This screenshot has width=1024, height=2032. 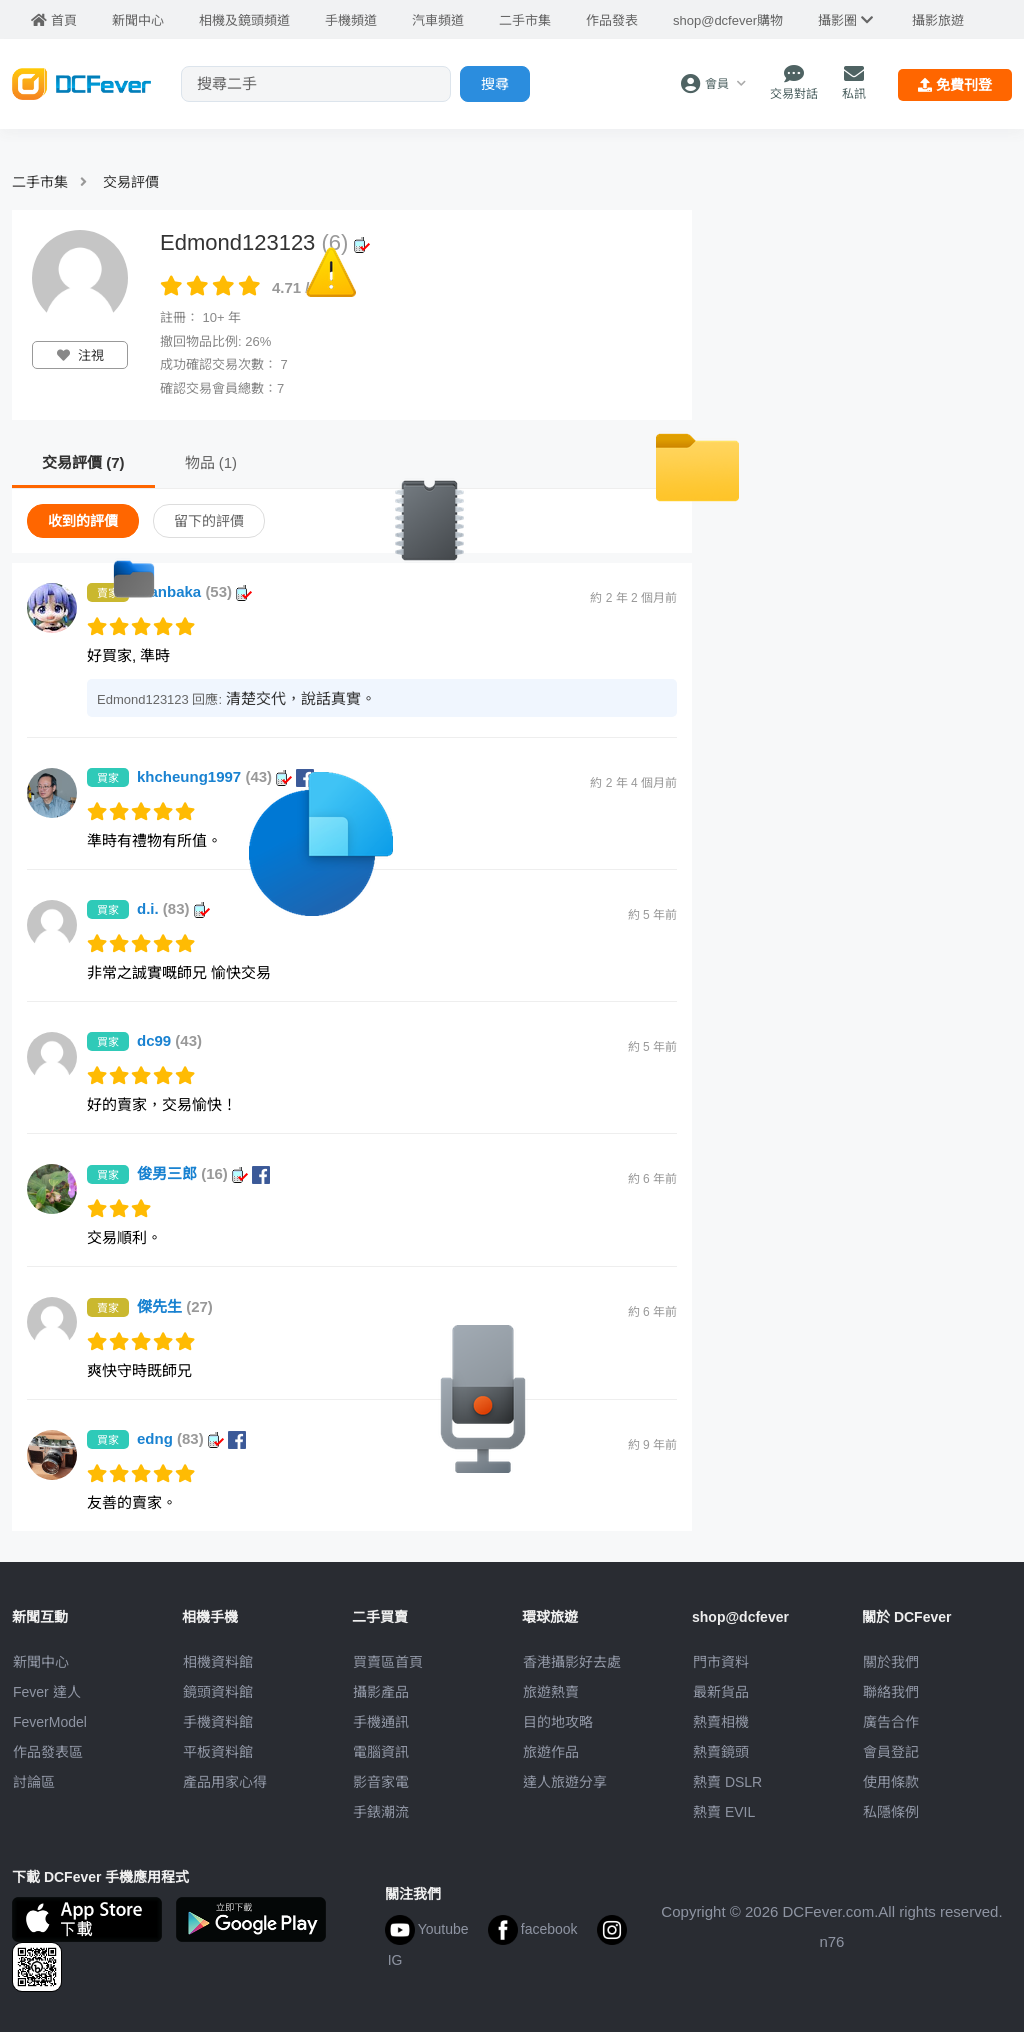 I want to click on view system hardware information, so click(x=429, y=520).